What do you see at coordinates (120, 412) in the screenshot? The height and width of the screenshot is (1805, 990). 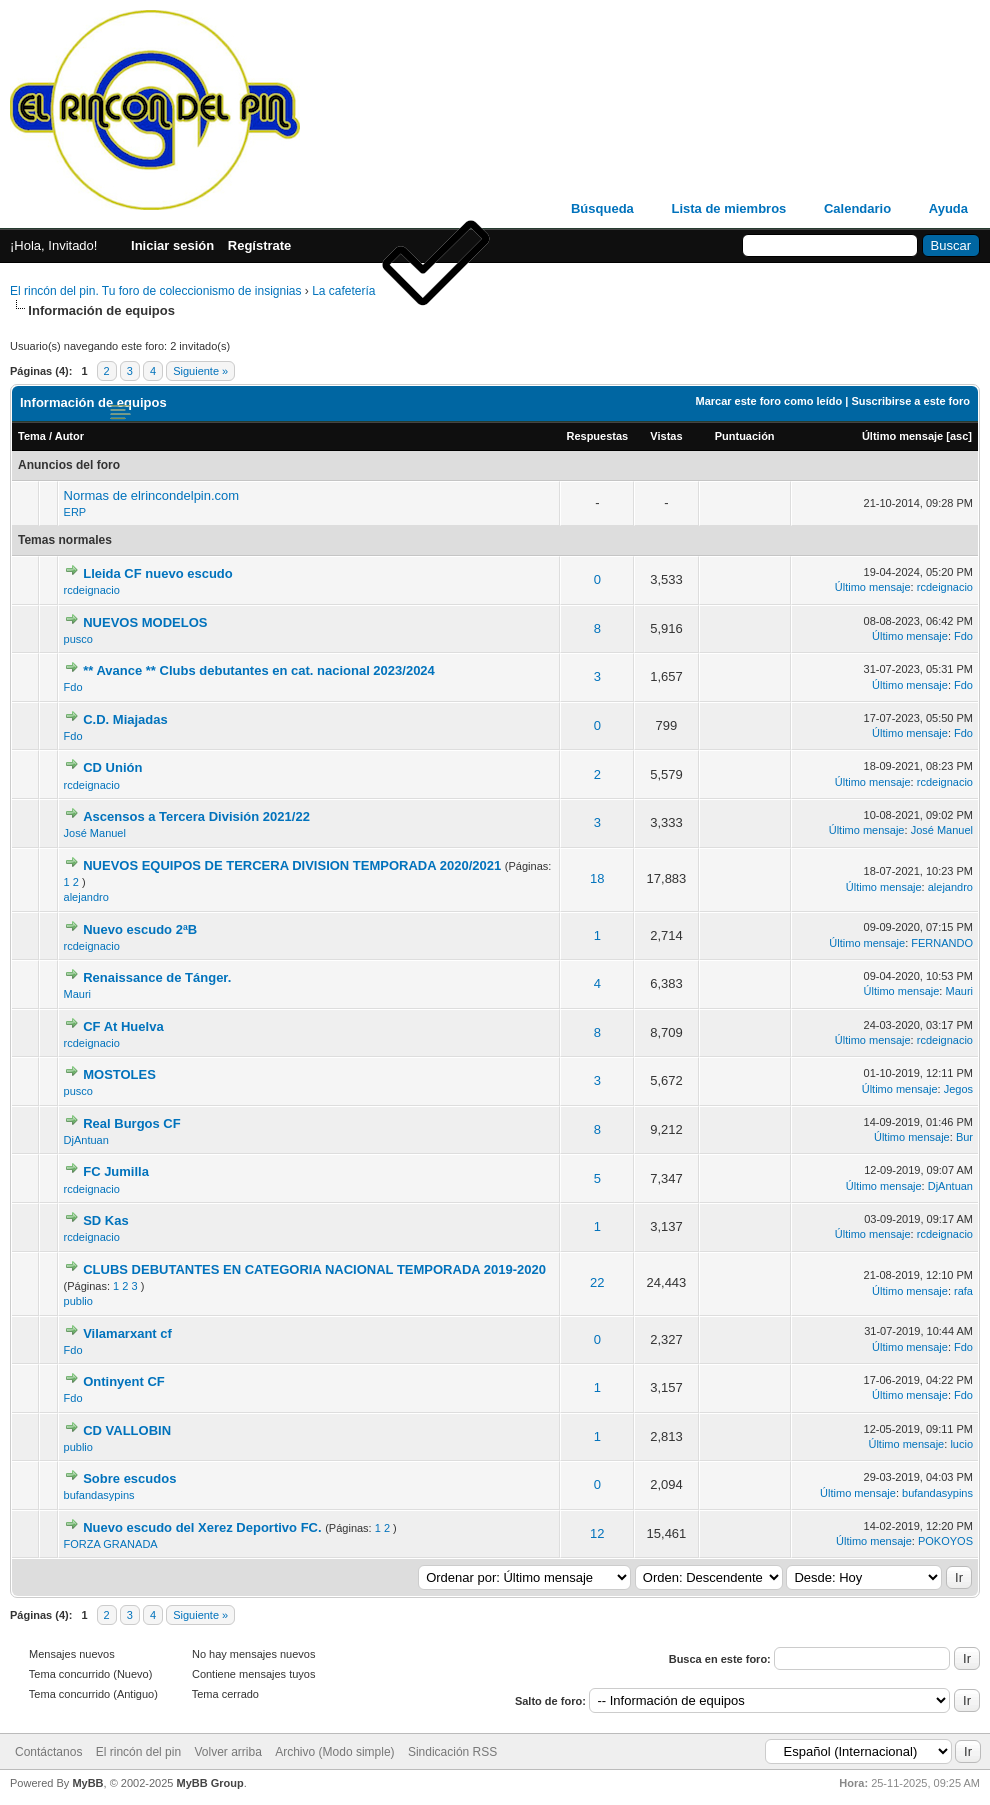 I see `align text to the left` at bounding box center [120, 412].